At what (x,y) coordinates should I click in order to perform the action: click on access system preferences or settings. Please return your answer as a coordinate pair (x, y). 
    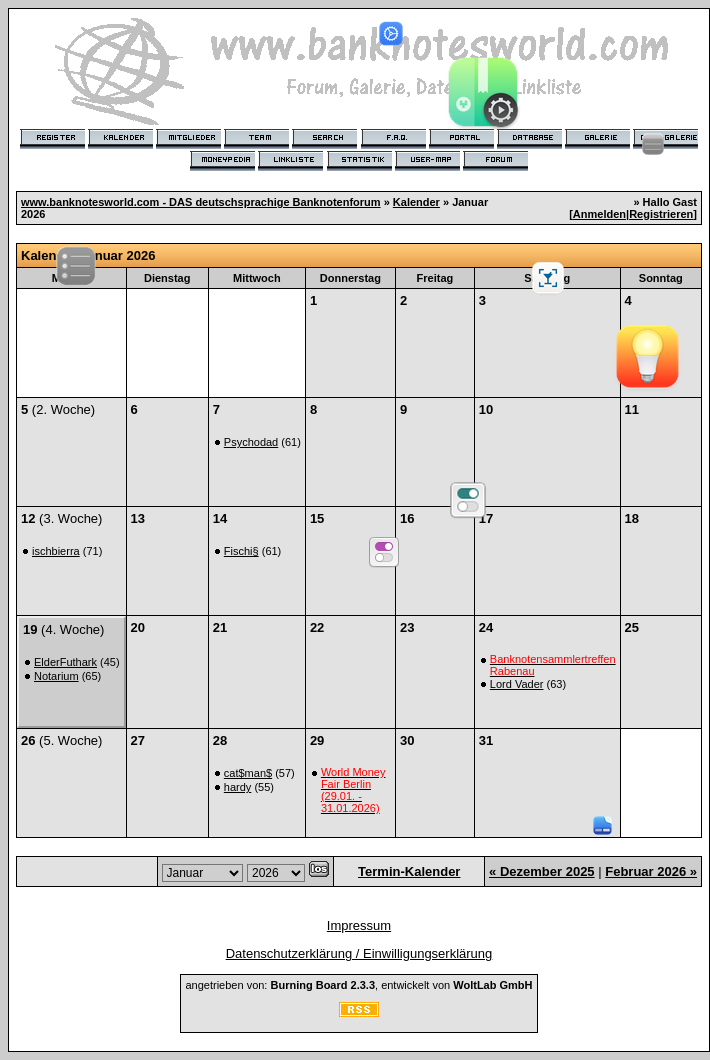
    Looking at the image, I should click on (391, 34).